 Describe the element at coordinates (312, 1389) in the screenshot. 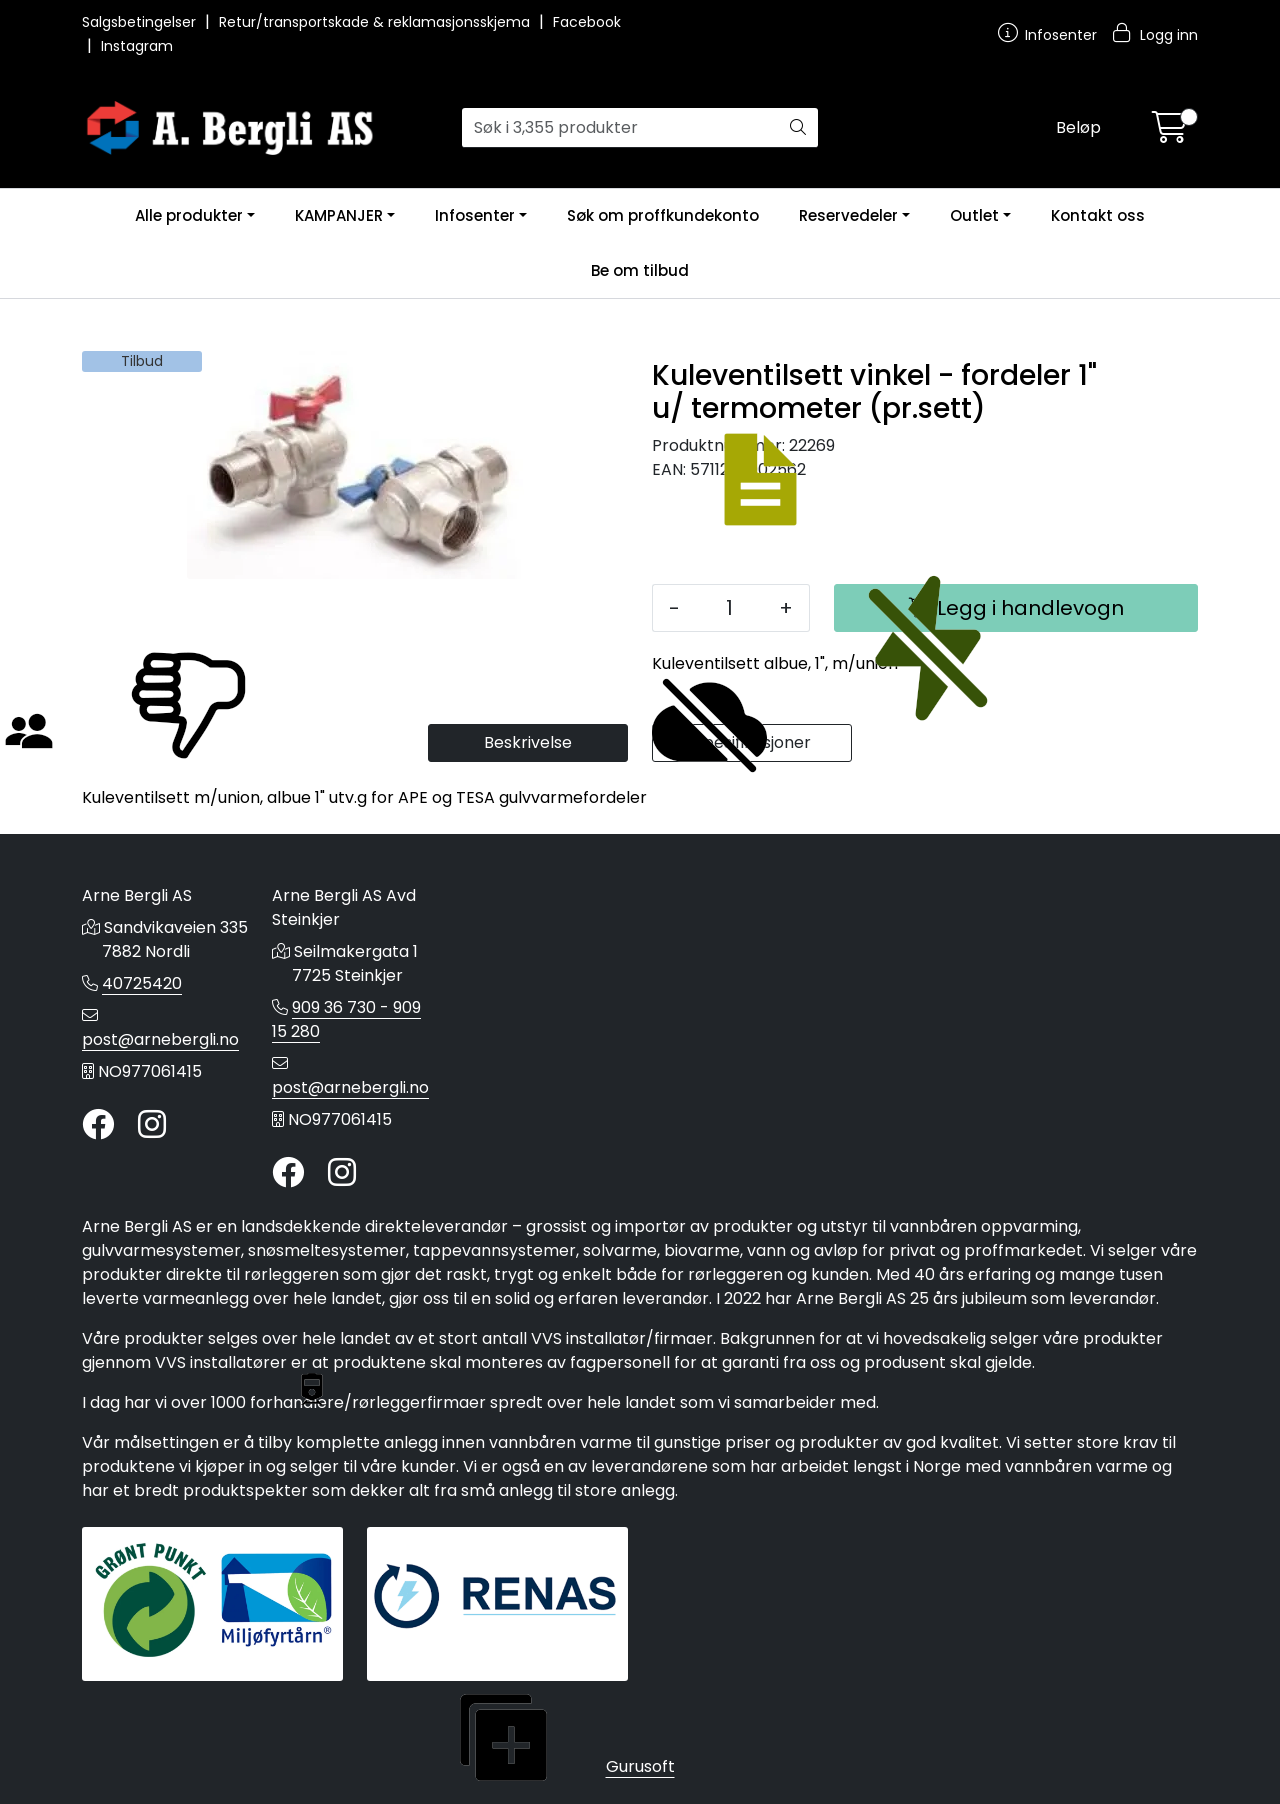

I see `view train schedules or rail services` at that location.